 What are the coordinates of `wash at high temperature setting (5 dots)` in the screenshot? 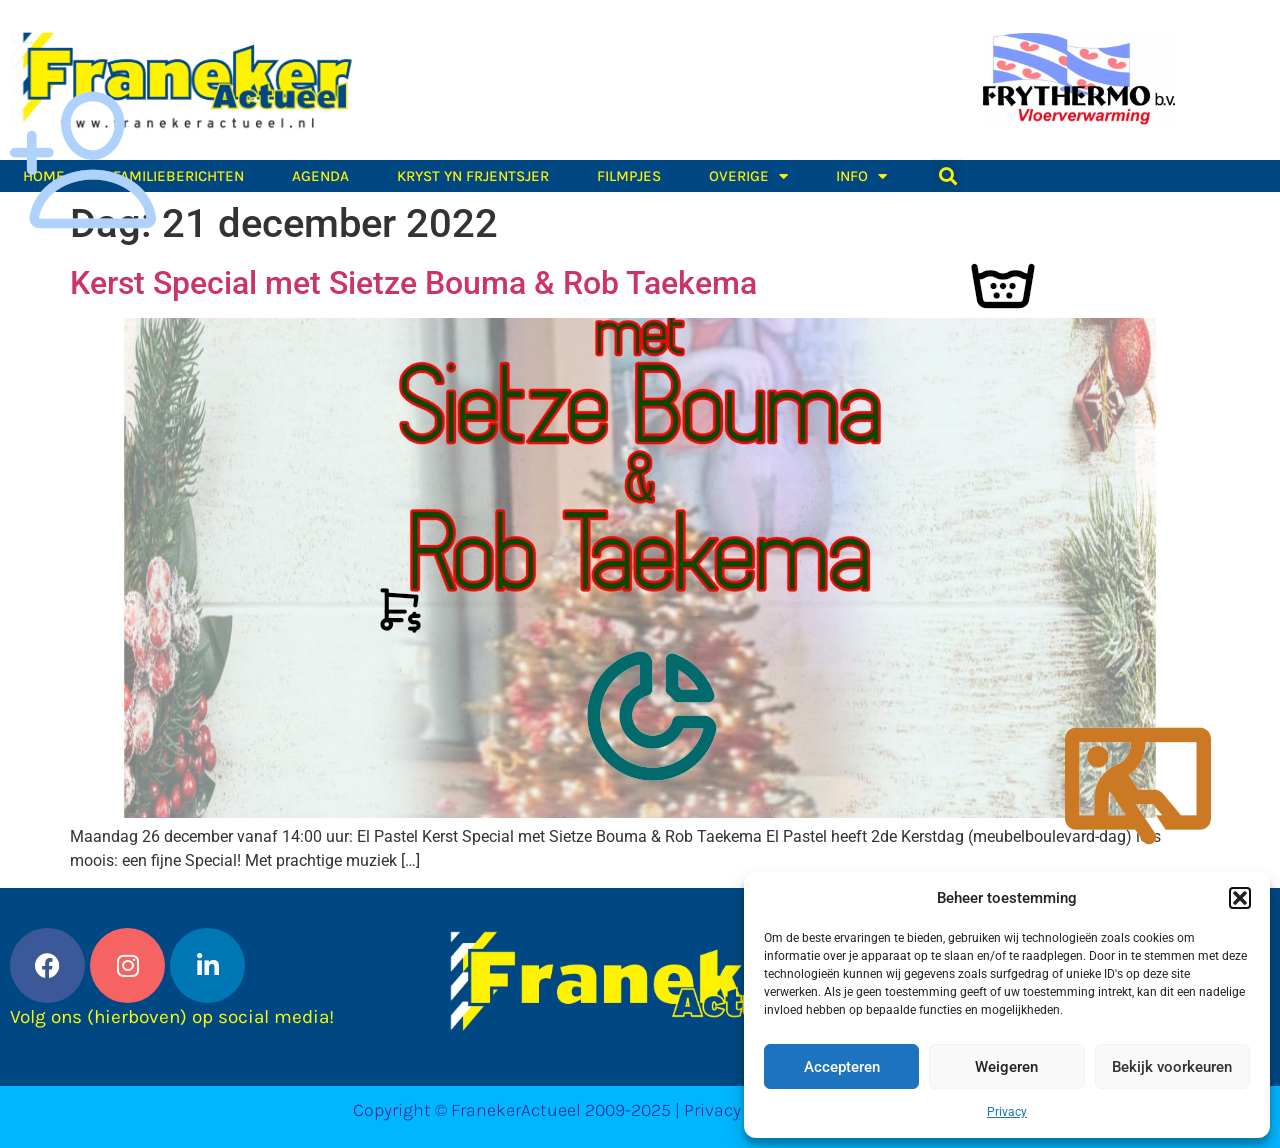 It's located at (1003, 286).